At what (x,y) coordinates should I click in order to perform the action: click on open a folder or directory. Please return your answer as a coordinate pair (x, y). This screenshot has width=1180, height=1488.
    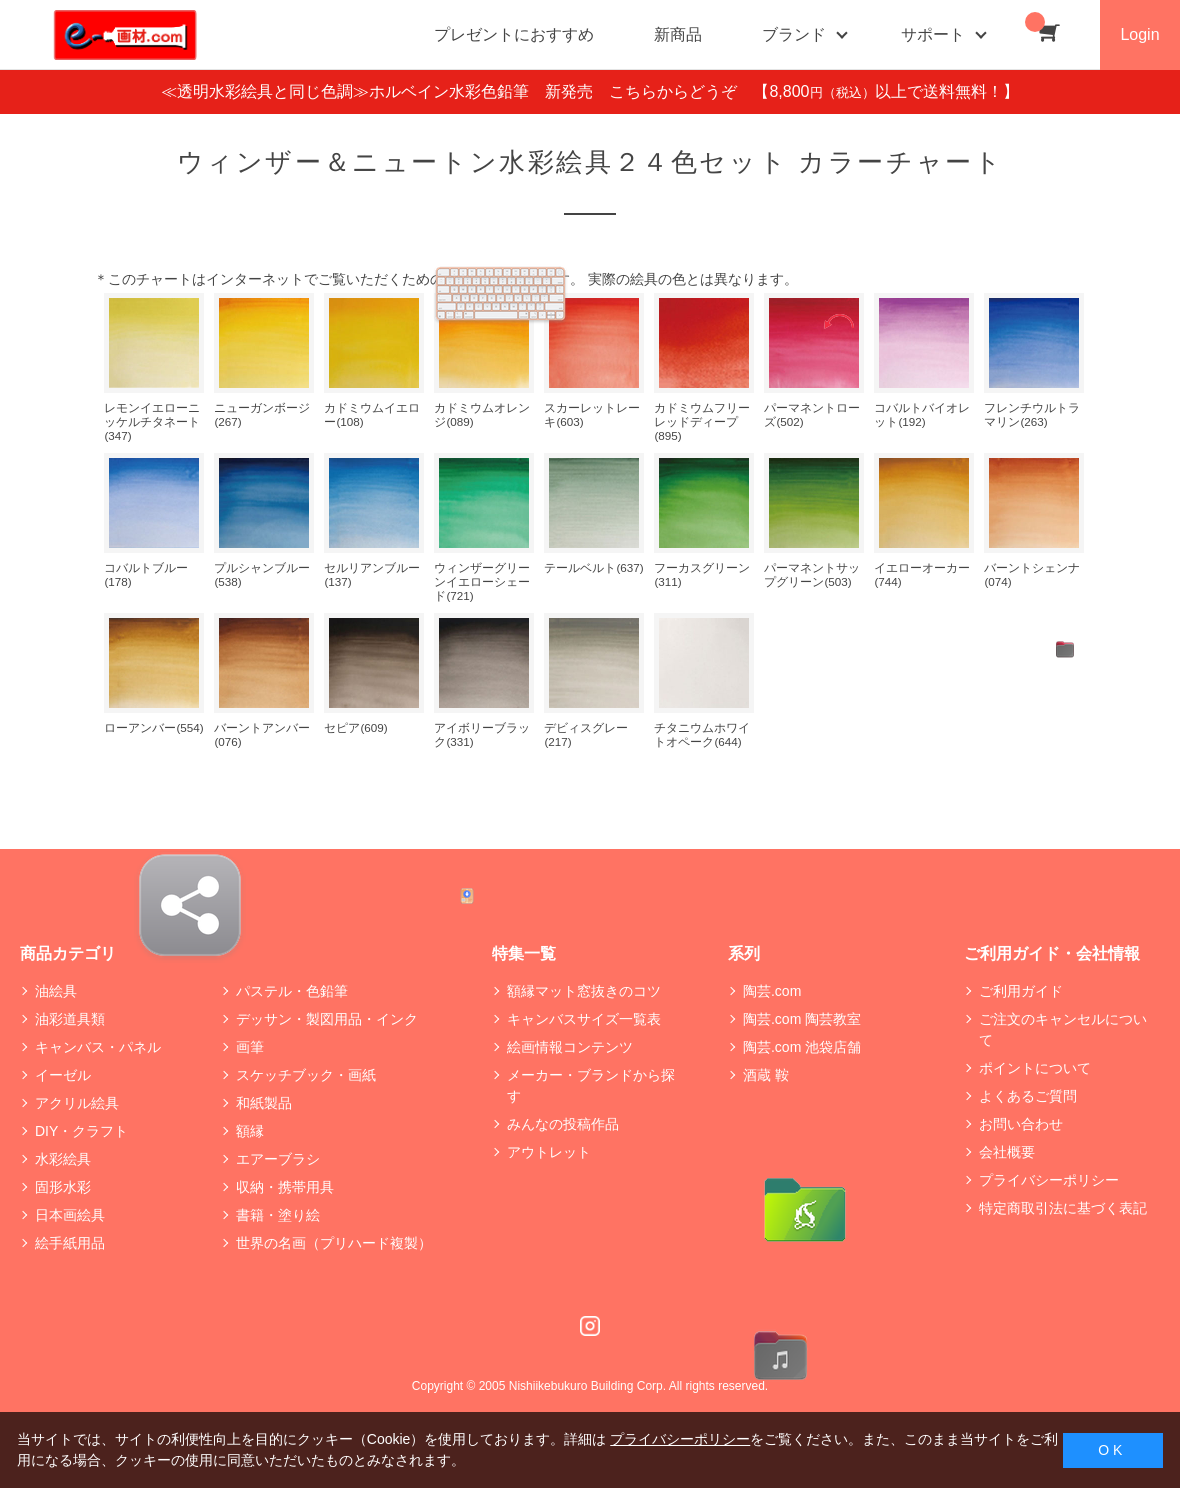
    Looking at the image, I should click on (1065, 649).